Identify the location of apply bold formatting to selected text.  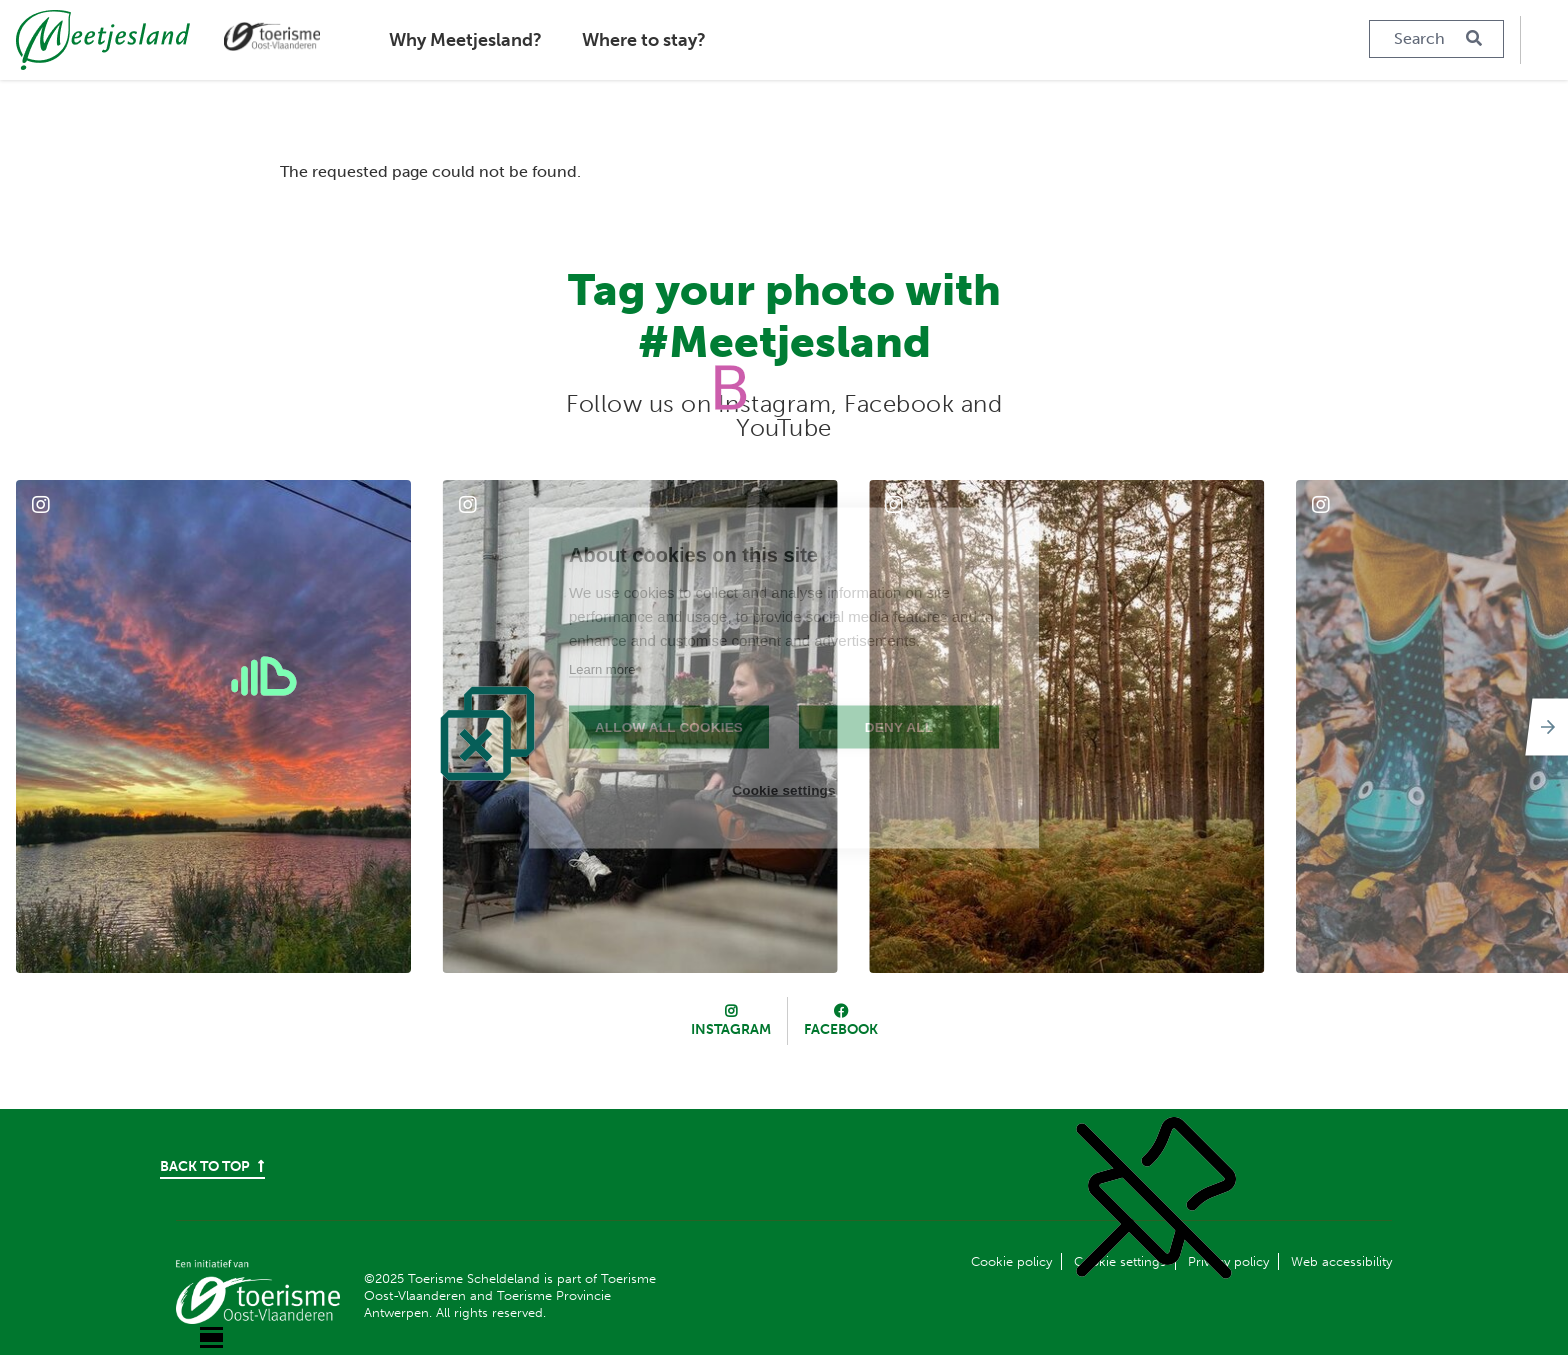
(728, 387).